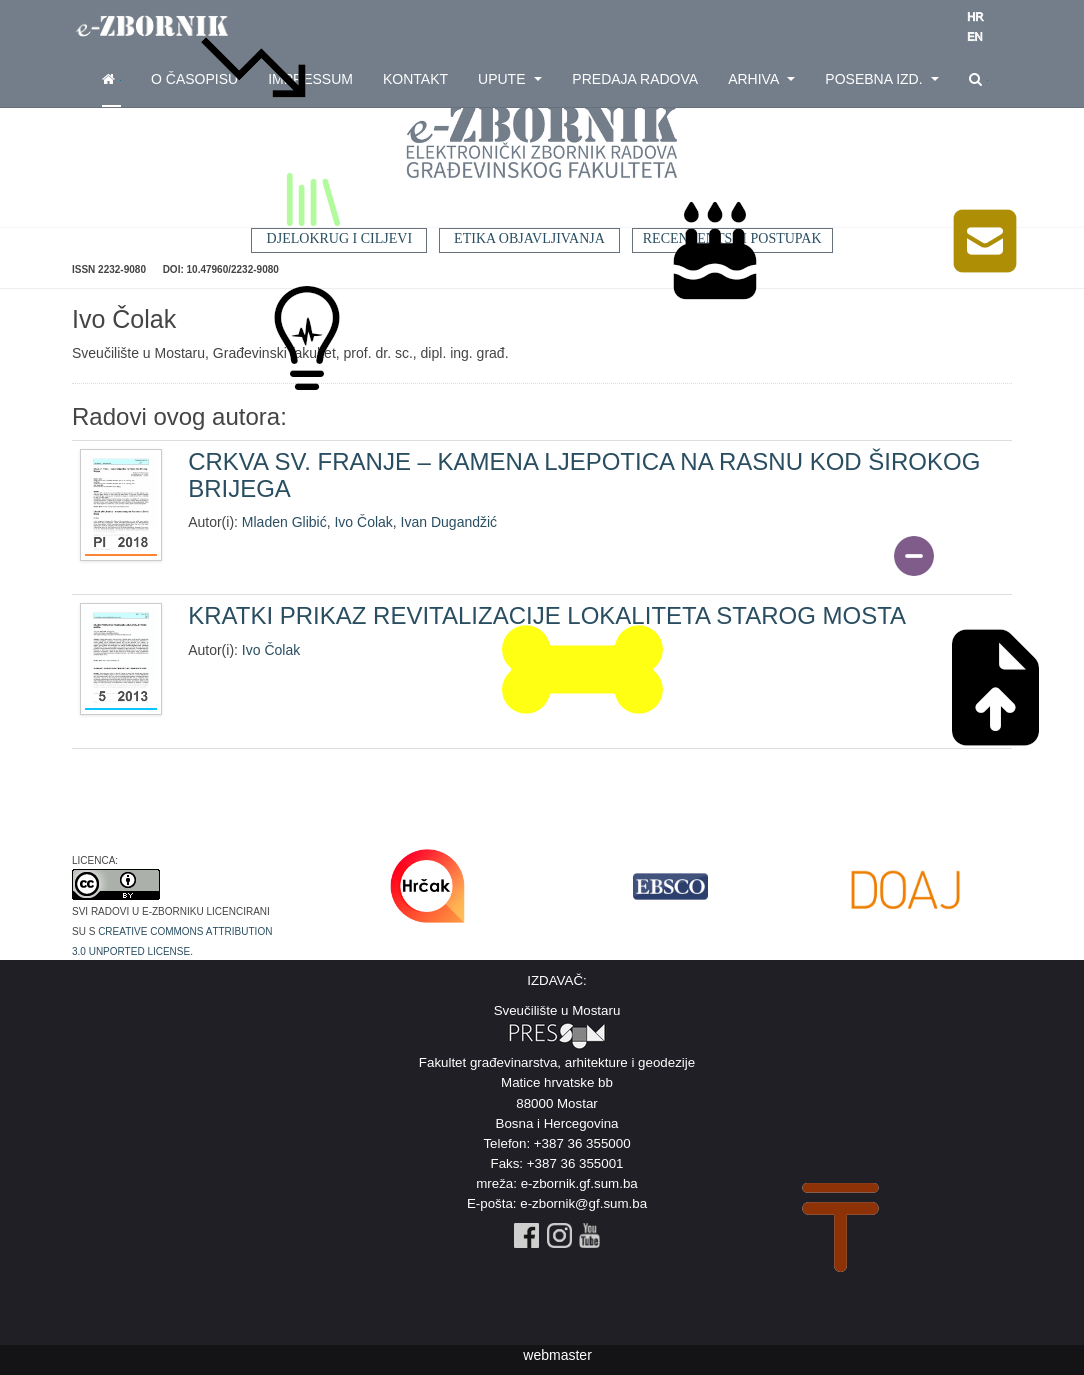 The width and height of the screenshot is (1084, 1375). I want to click on view birthday or celebration reminders, so click(715, 252).